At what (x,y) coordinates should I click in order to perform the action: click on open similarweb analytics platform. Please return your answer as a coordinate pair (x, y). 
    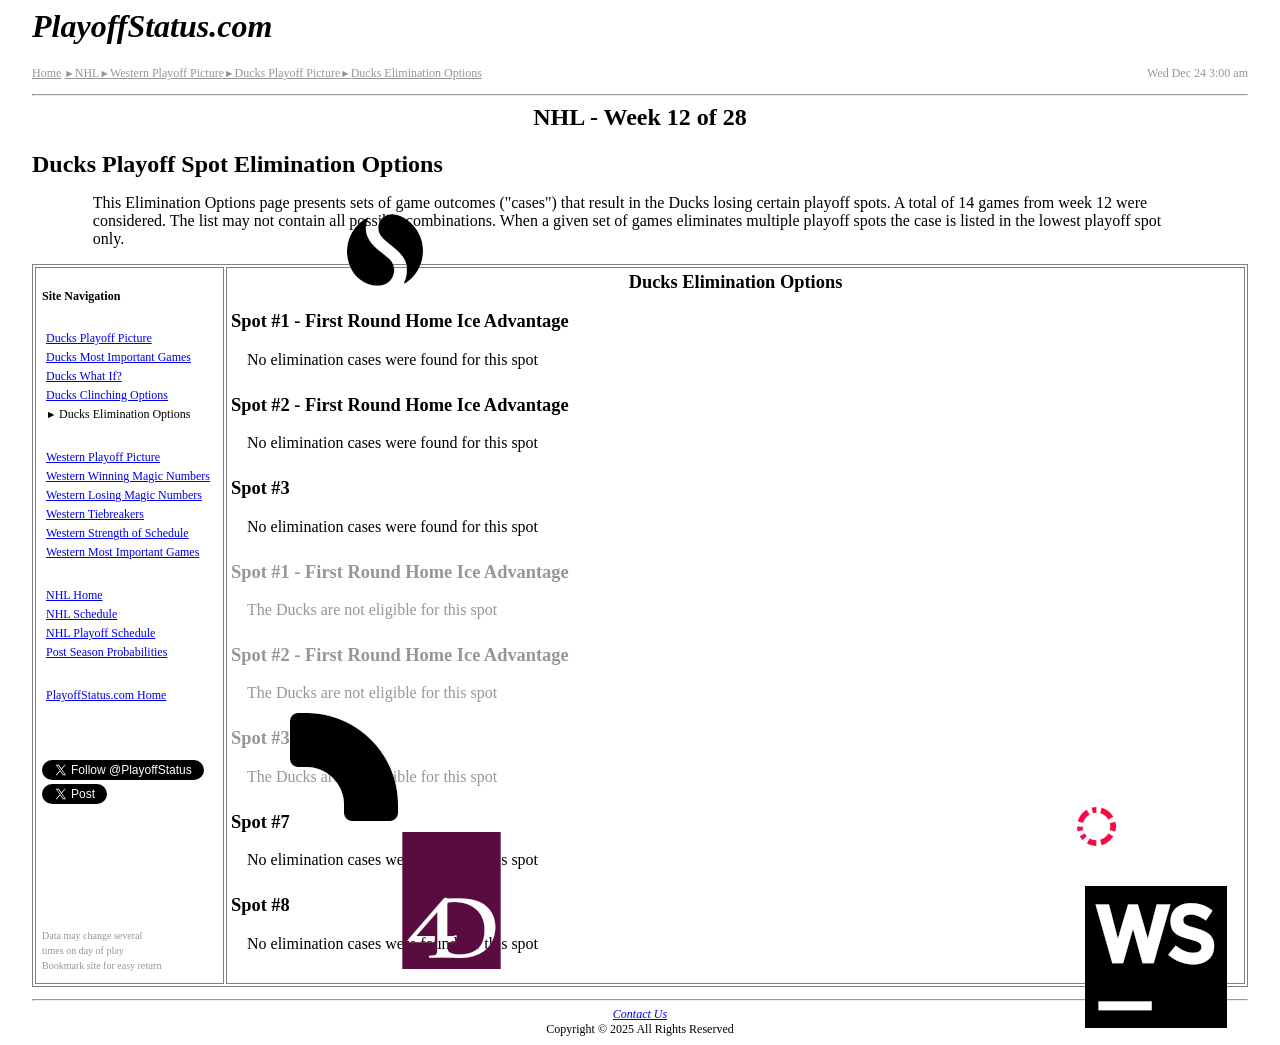
    Looking at the image, I should click on (385, 250).